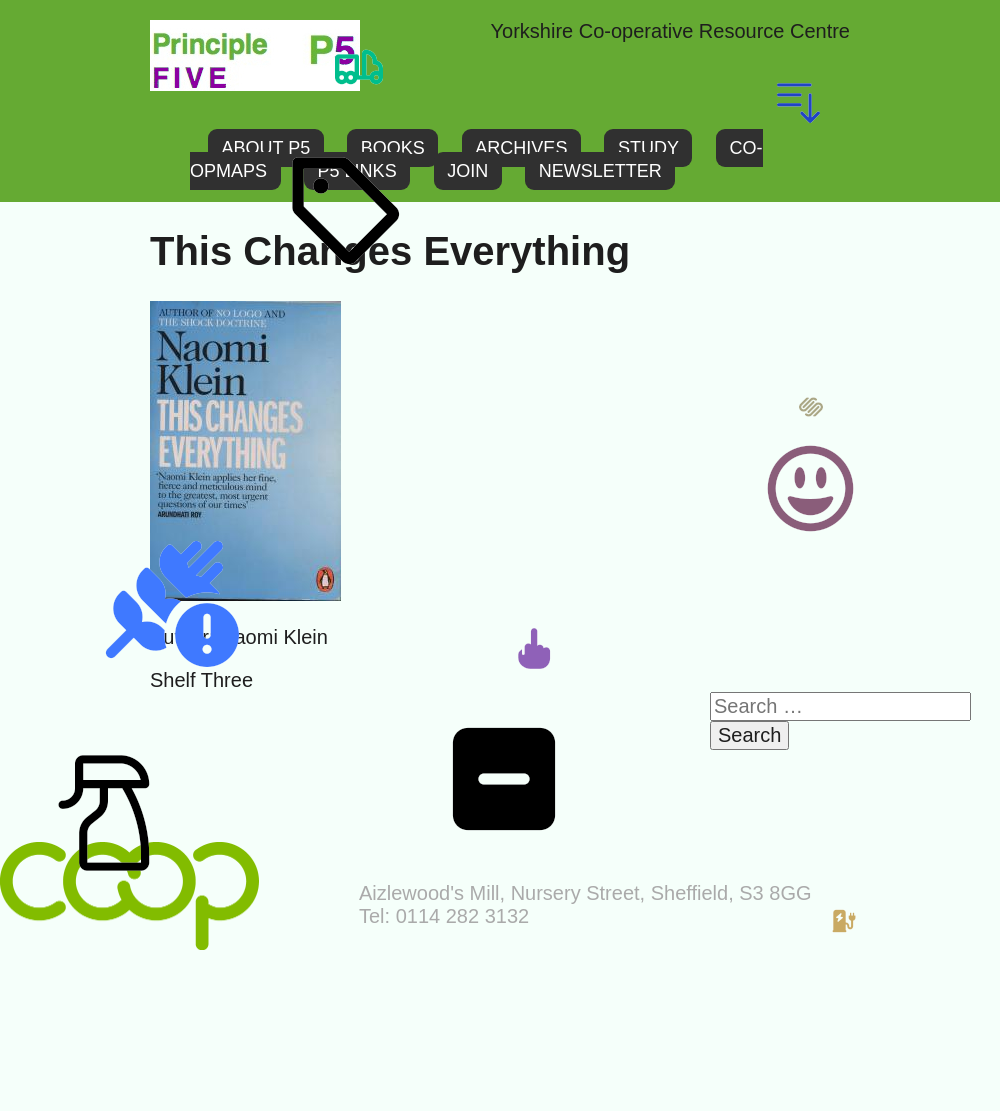 This screenshot has height=1111, width=1000. I want to click on squarespace logo, so click(811, 407).